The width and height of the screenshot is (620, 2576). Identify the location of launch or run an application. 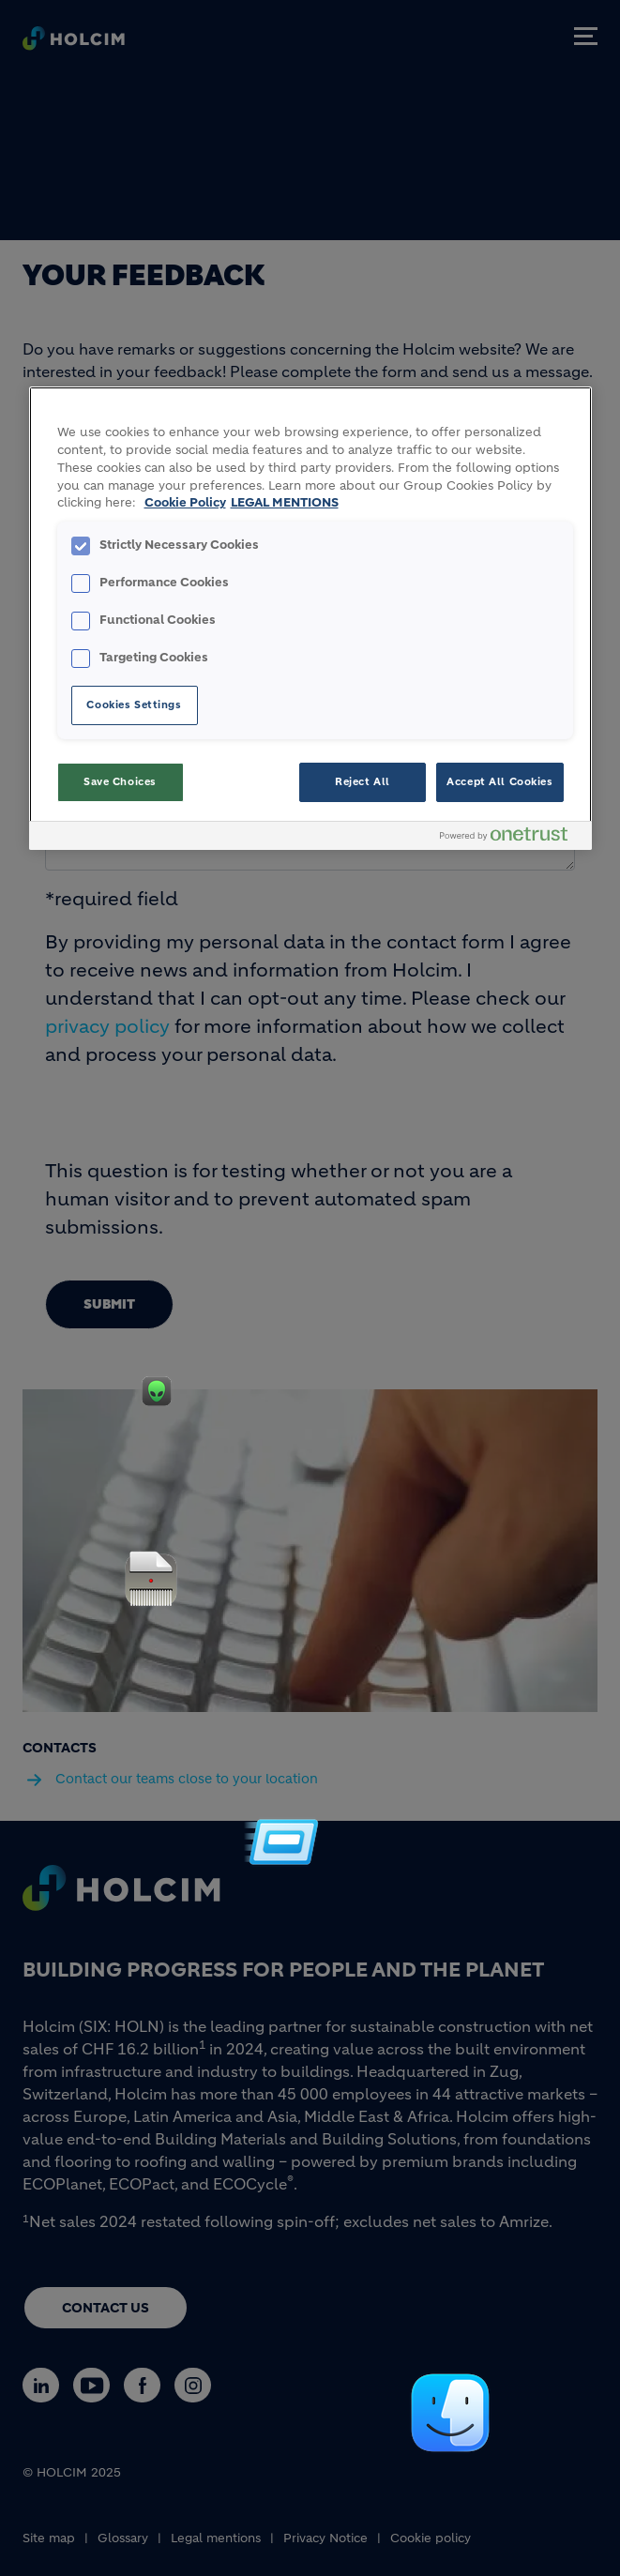
(283, 1841).